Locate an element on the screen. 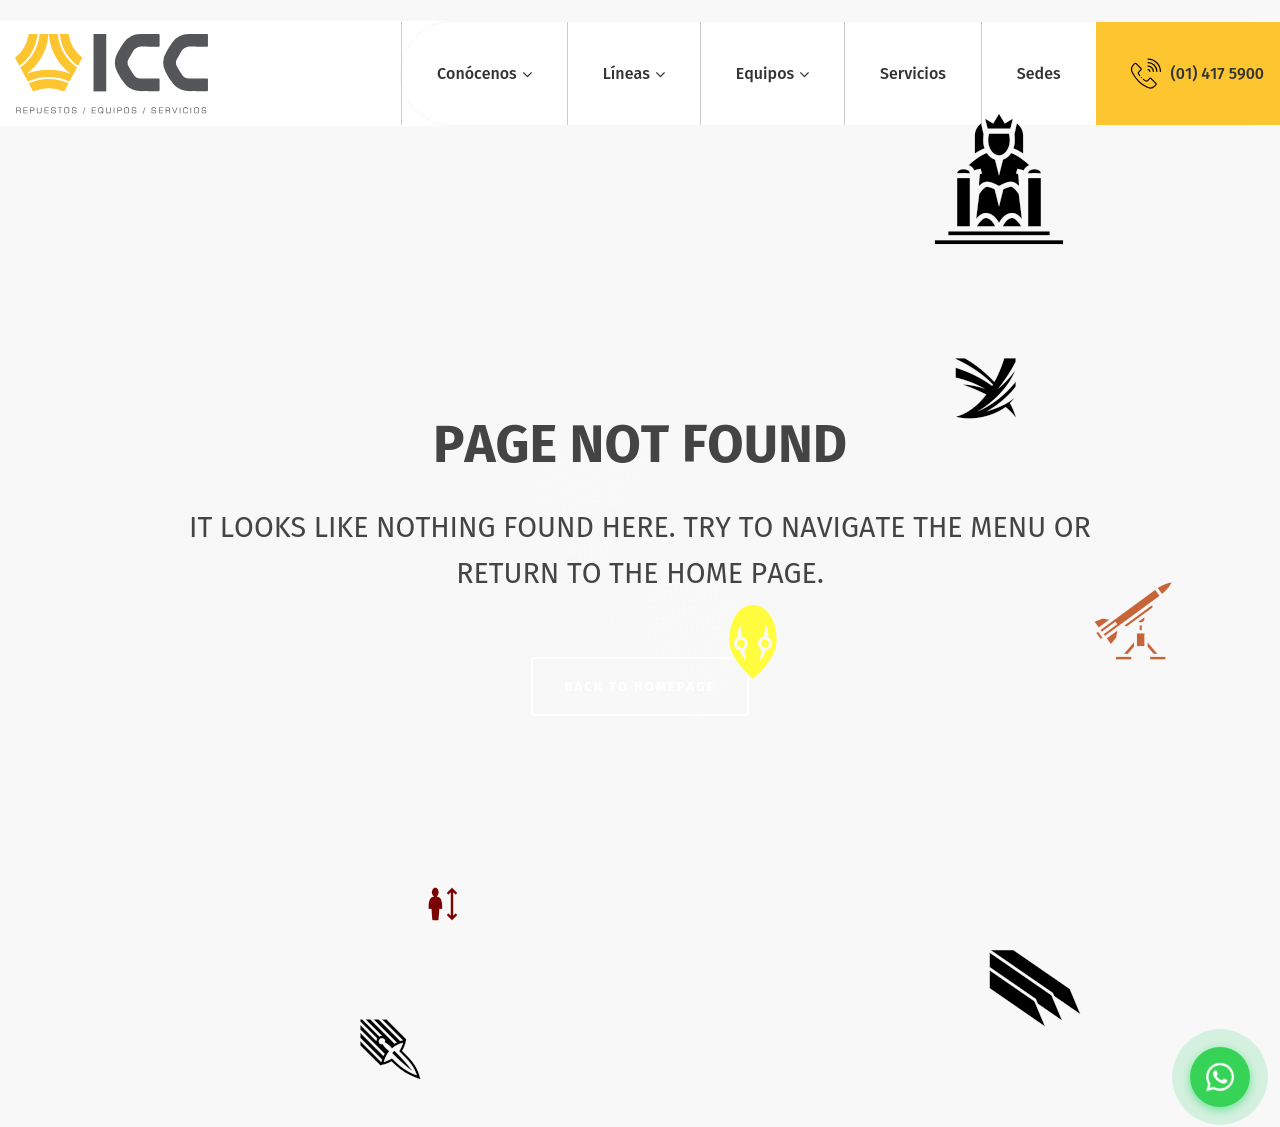  select architect or builder character class is located at coordinates (753, 642).